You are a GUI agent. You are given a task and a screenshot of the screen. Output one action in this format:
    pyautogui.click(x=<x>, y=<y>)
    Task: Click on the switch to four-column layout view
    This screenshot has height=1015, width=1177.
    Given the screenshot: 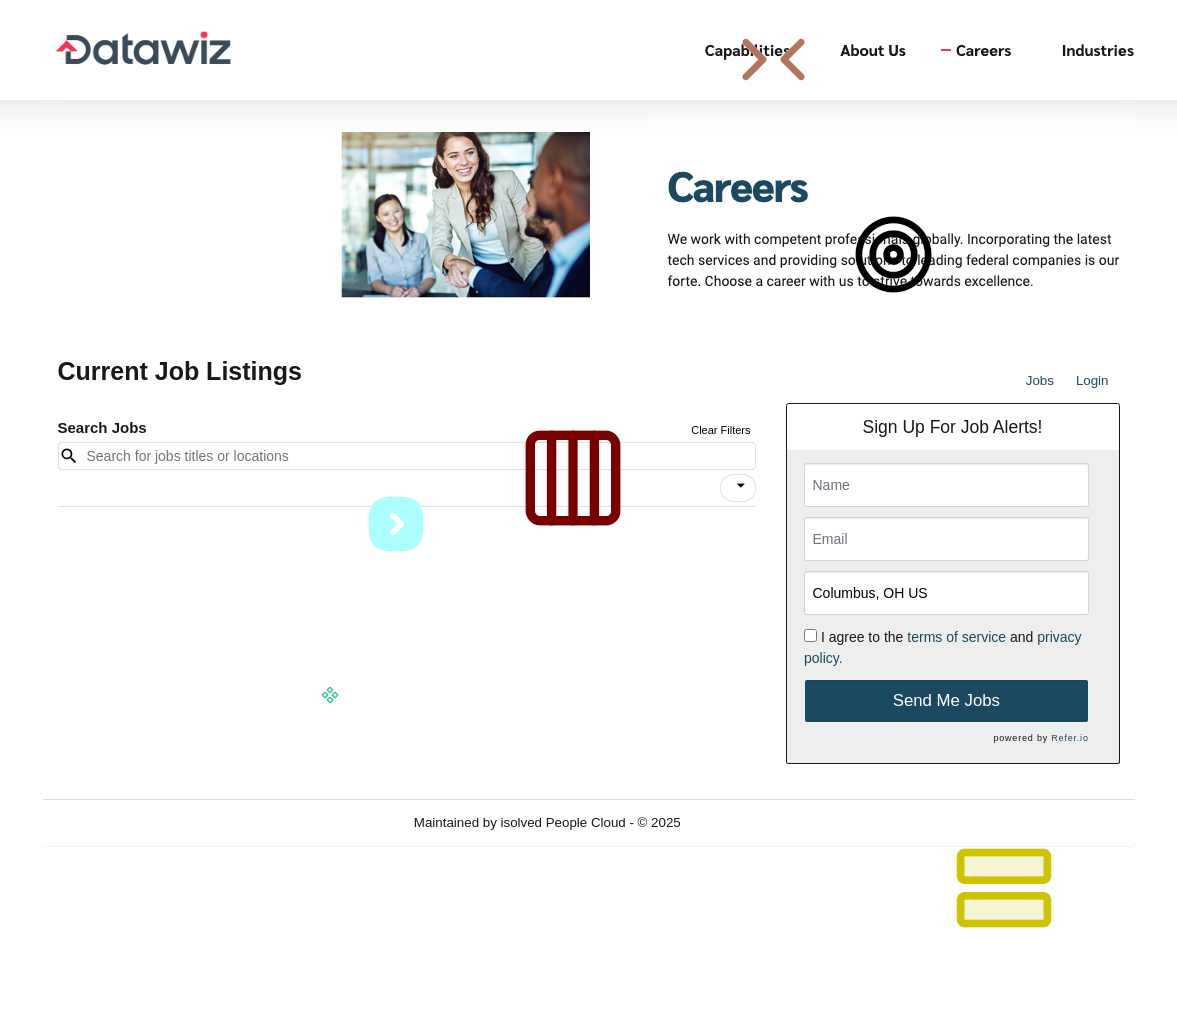 What is the action you would take?
    pyautogui.click(x=573, y=478)
    